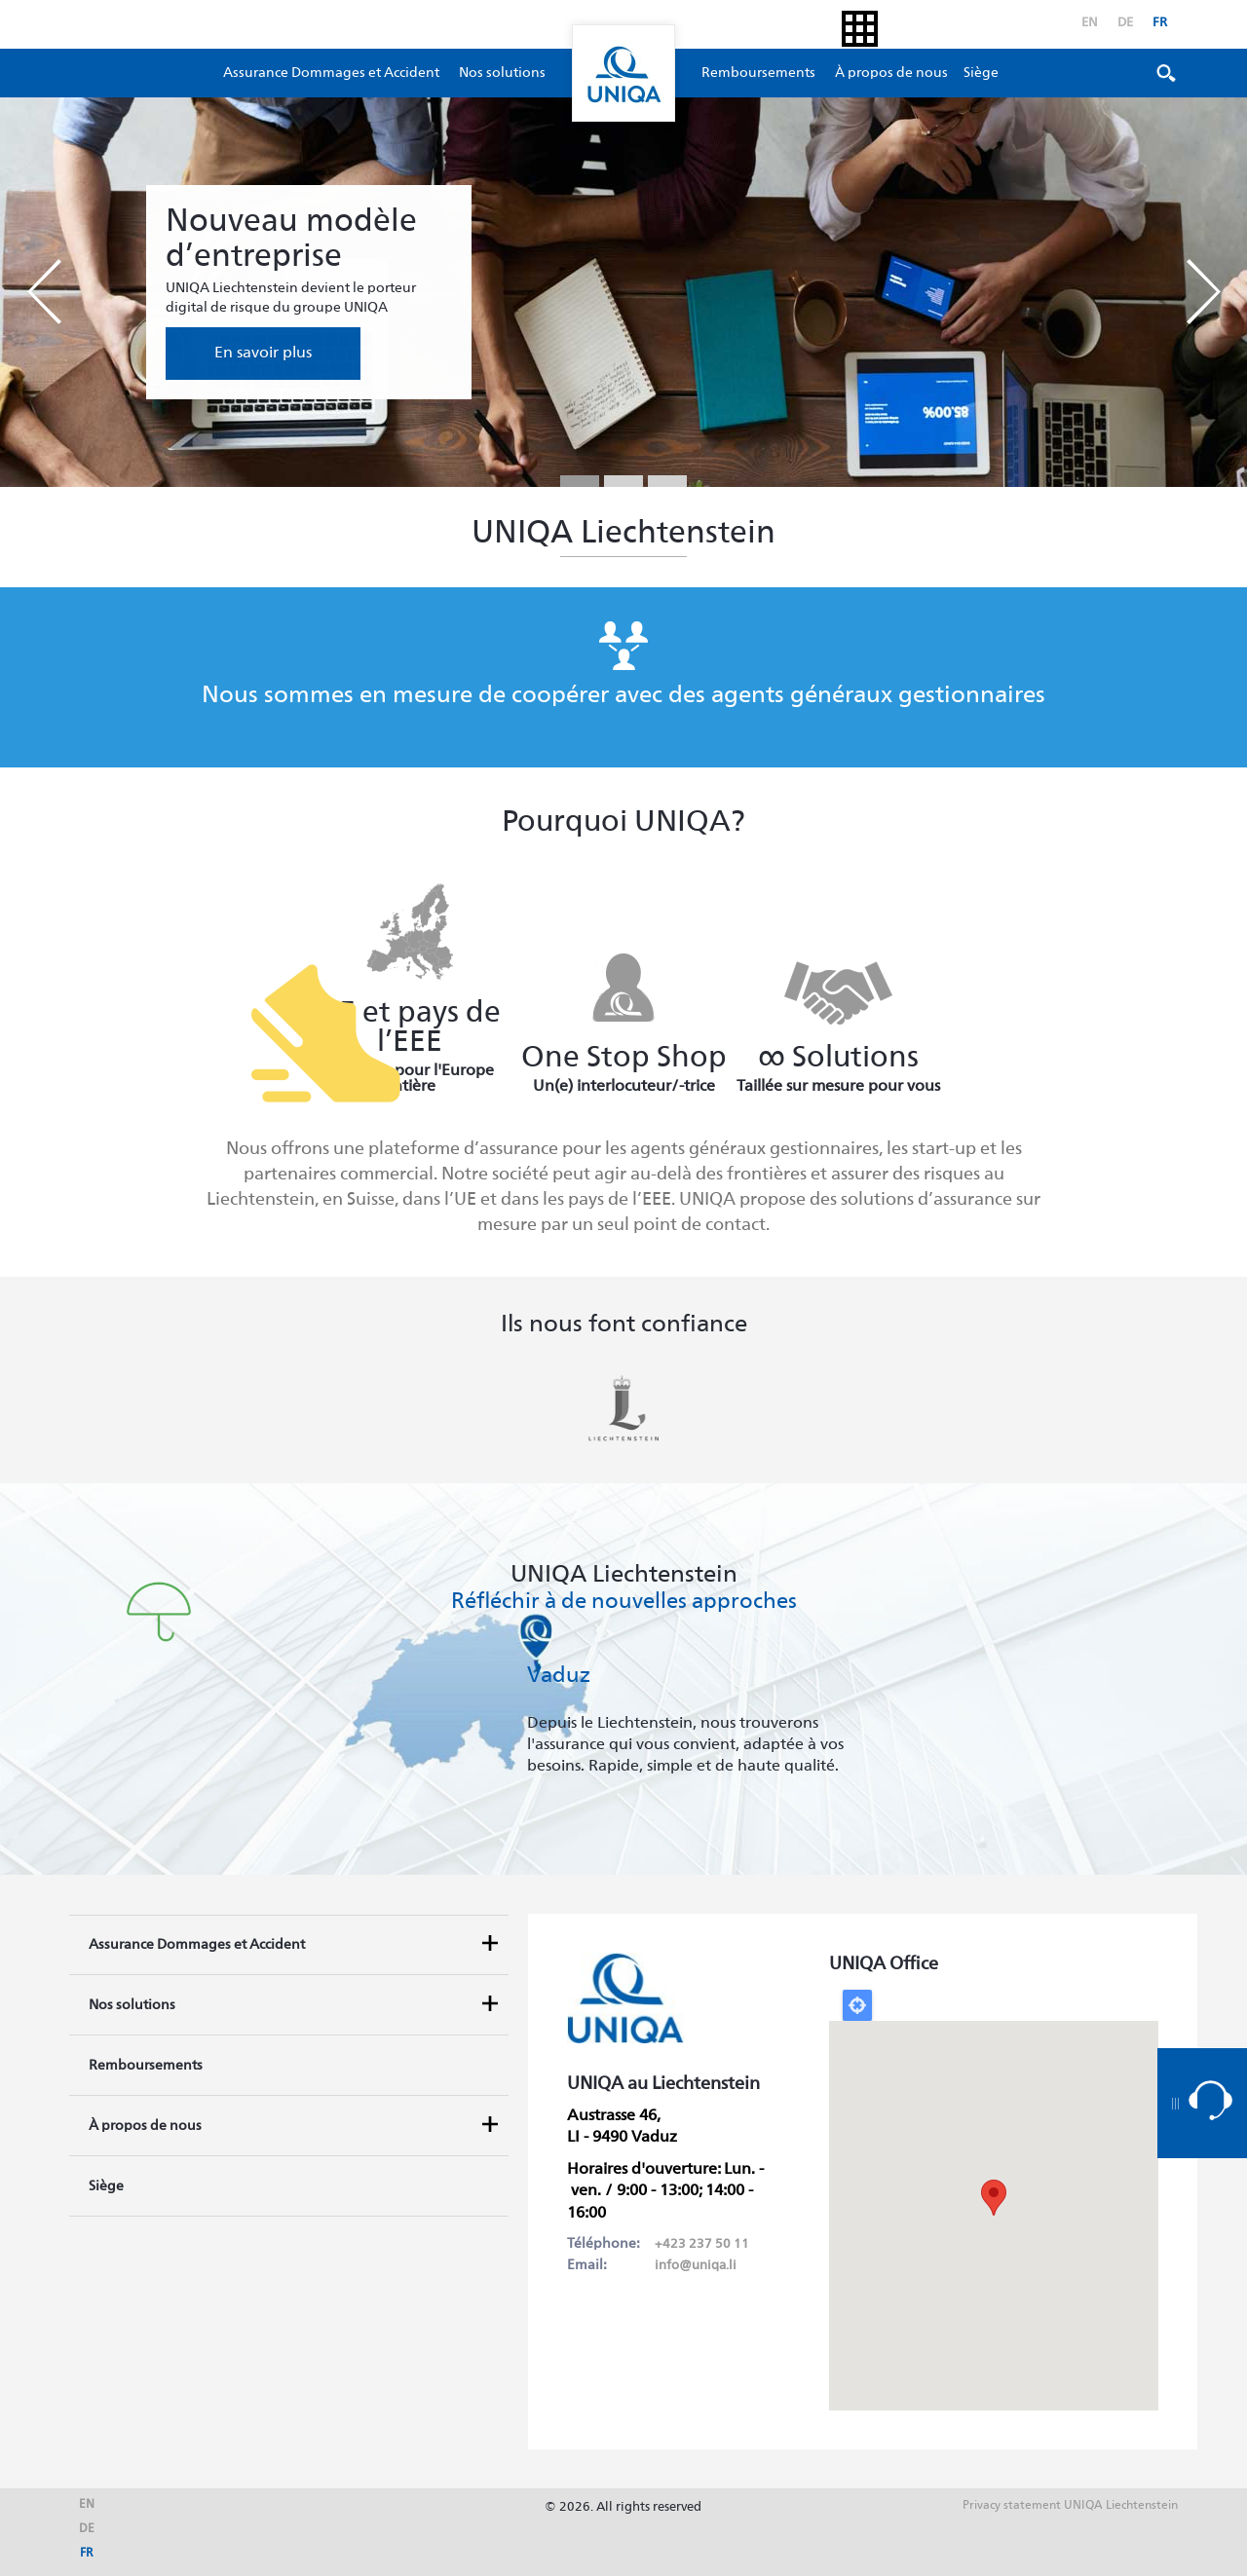  What do you see at coordinates (322, 1041) in the screenshot?
I see `track your running or walking activity` at bounding box center [322, 1041].